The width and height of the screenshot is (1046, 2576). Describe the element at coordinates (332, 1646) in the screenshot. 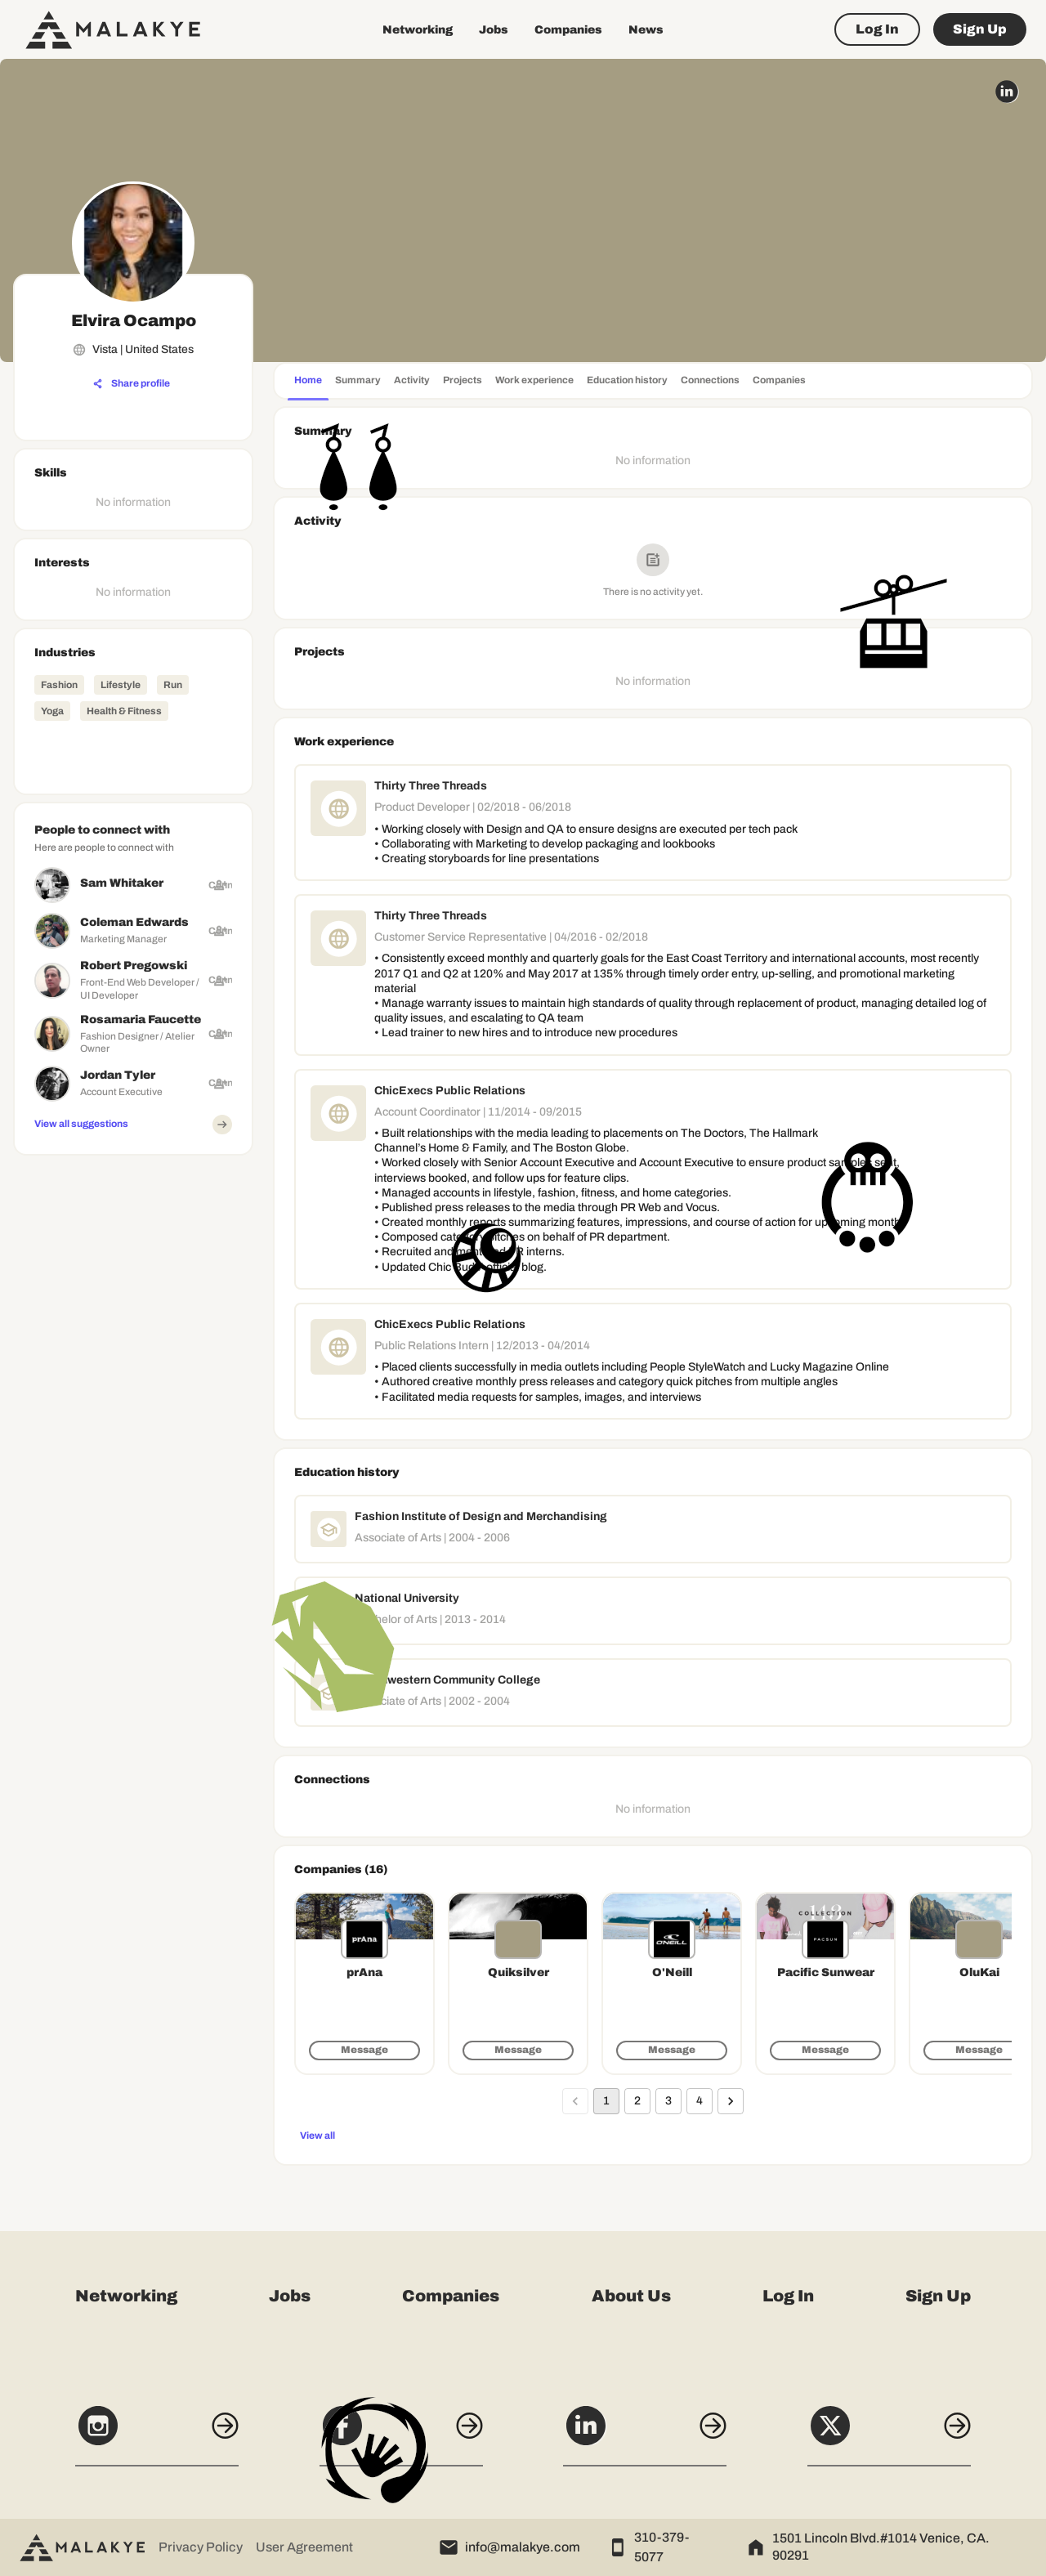

I see `represents a rock or stone resource in a game` at that location.